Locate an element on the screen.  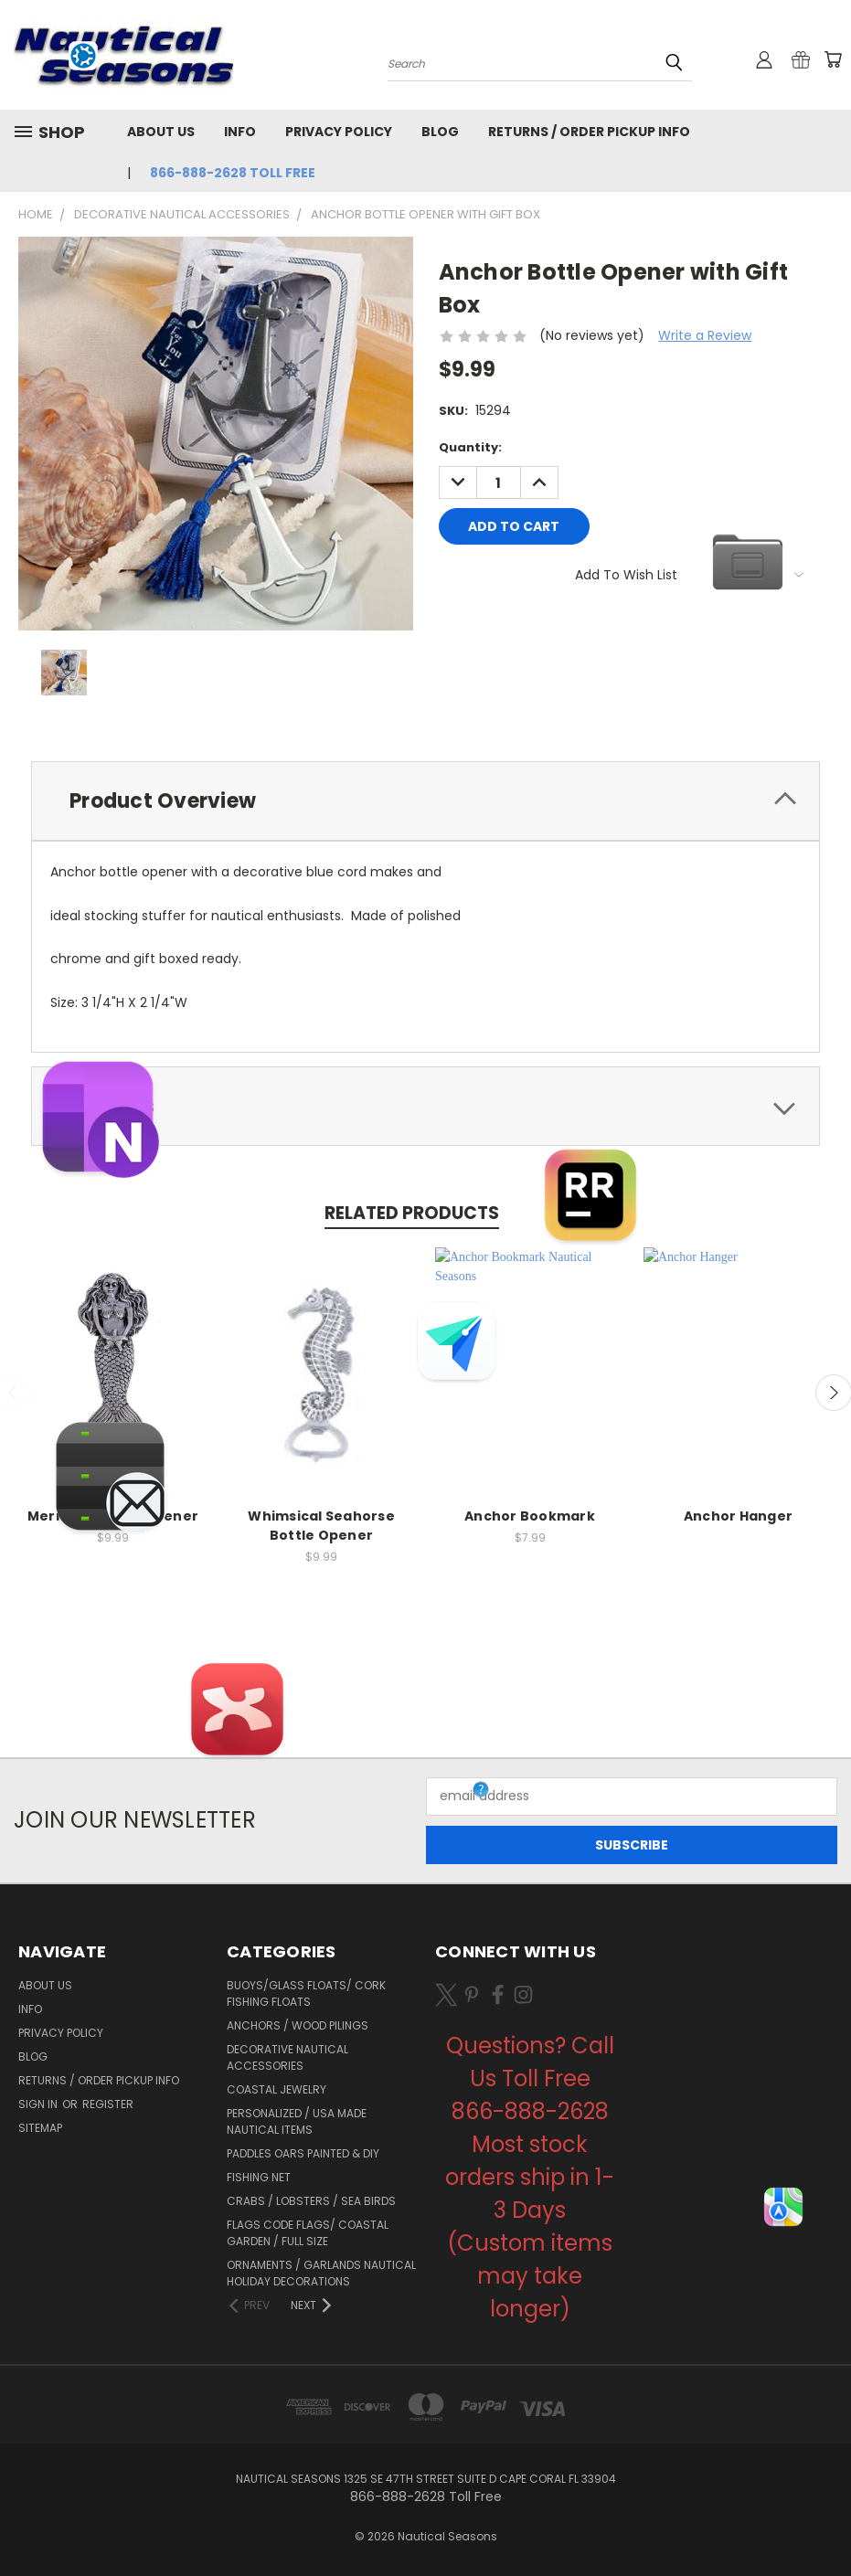
launch kubuntu system settings is located at coordinates (83, 56).